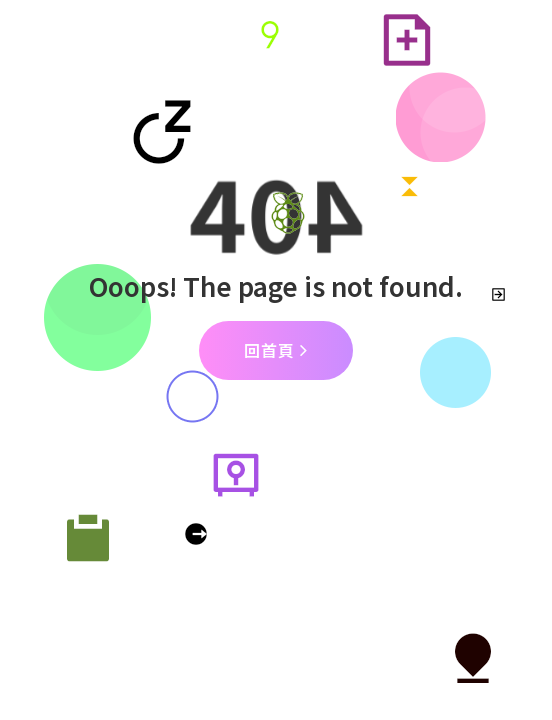  What do you see at coordinates (409, 186) in the screenshot?
I see `collapse or contract content vertically` at bounding box center [409, 186].